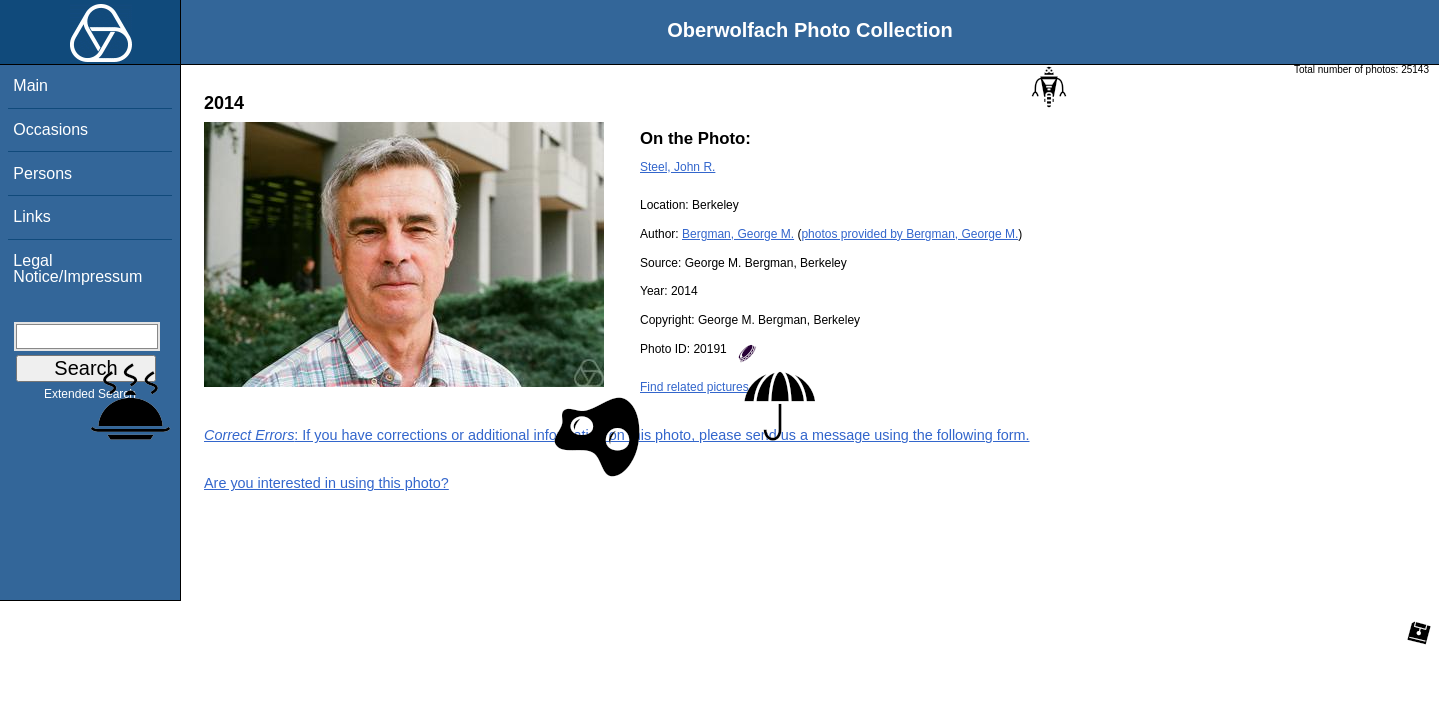 This screenshot has height=720, width=1439. I want to click on indicates breakfast or morning meal options, so click(597, 437).